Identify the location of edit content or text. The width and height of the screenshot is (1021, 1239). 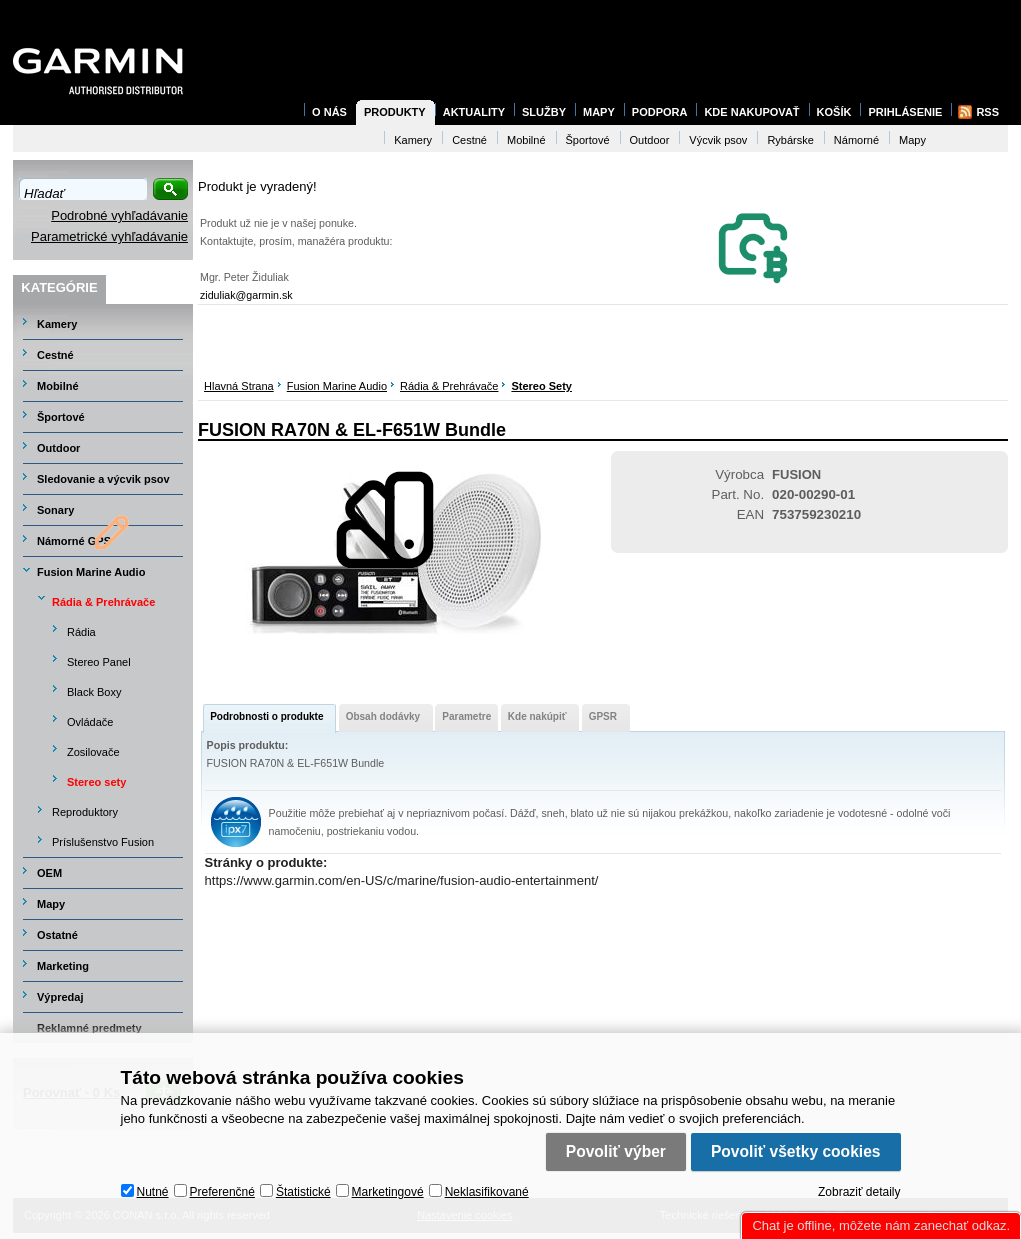
(112, 531).